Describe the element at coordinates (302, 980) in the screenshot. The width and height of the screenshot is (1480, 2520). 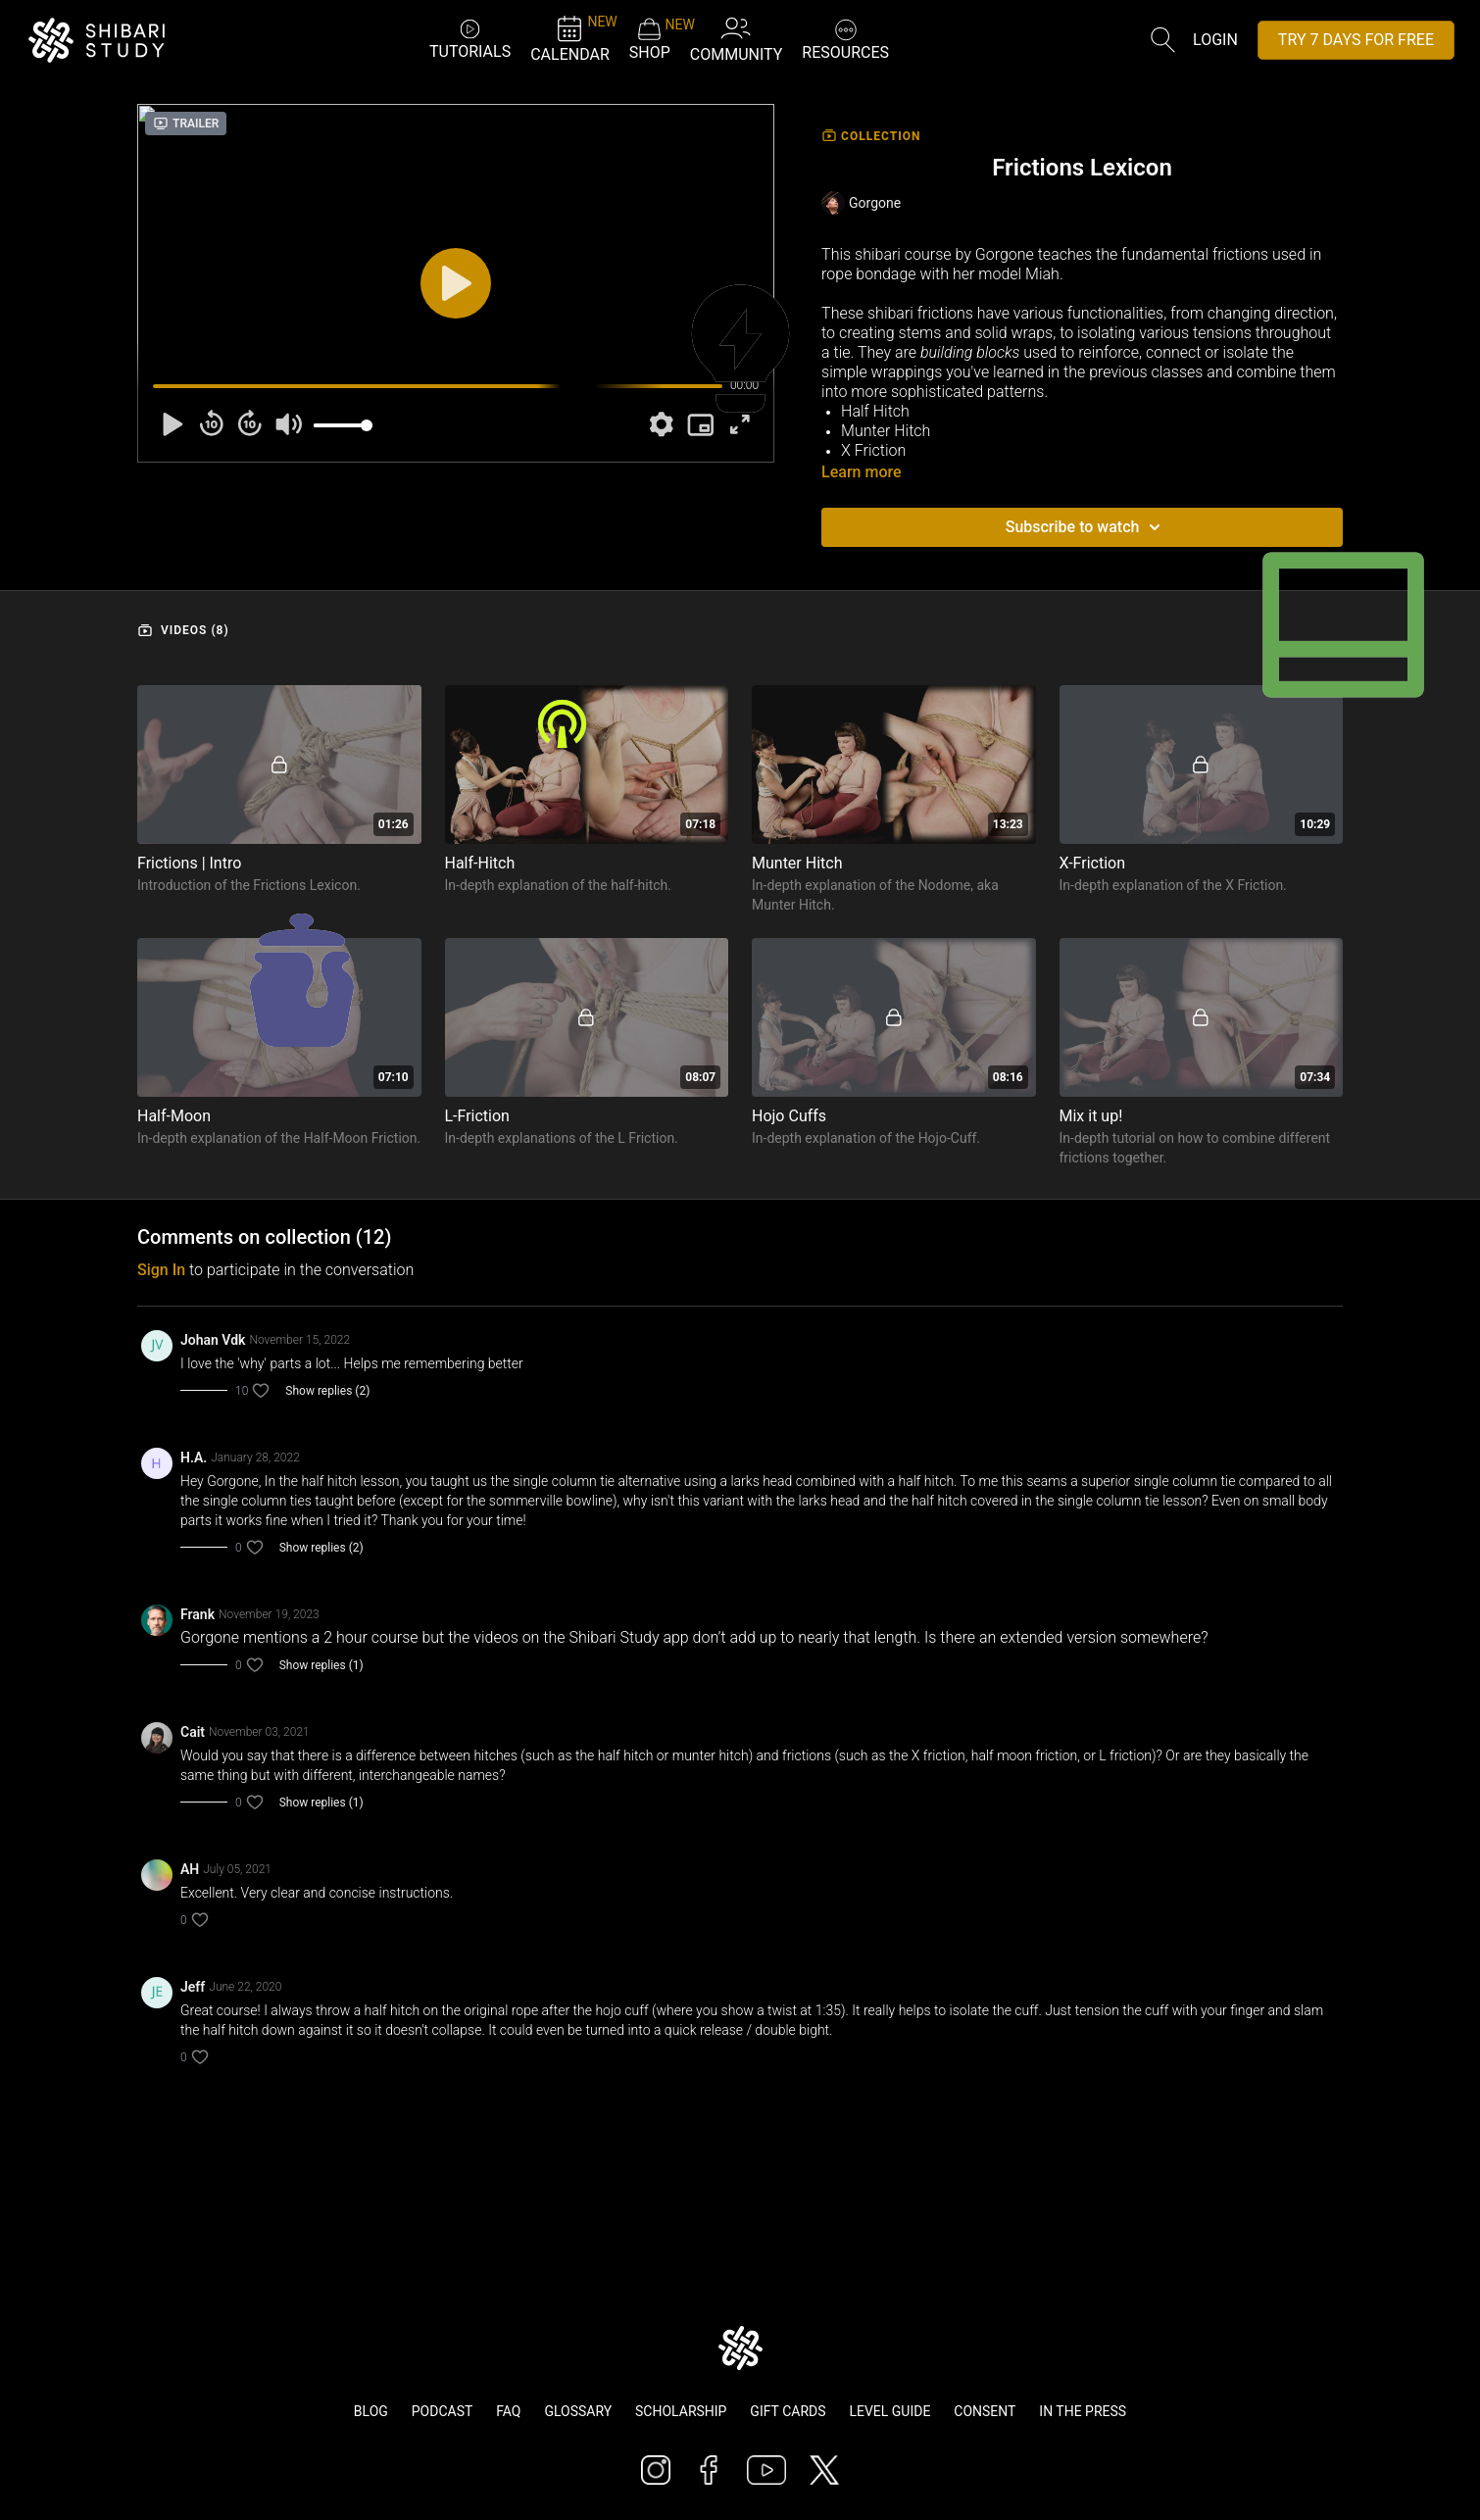
I see `iconjar app logo` at that location.